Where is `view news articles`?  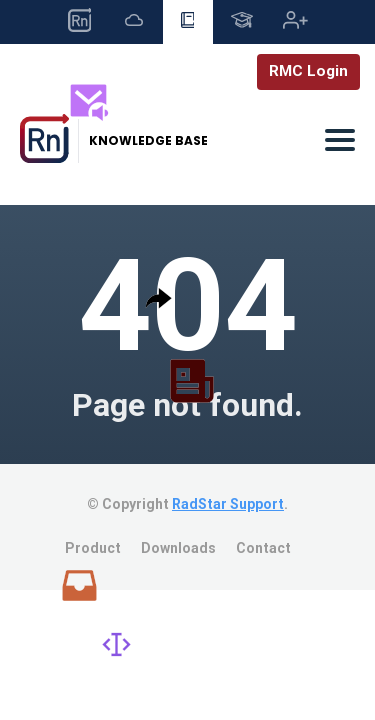
view news articles is located at coordinates (192, 381).